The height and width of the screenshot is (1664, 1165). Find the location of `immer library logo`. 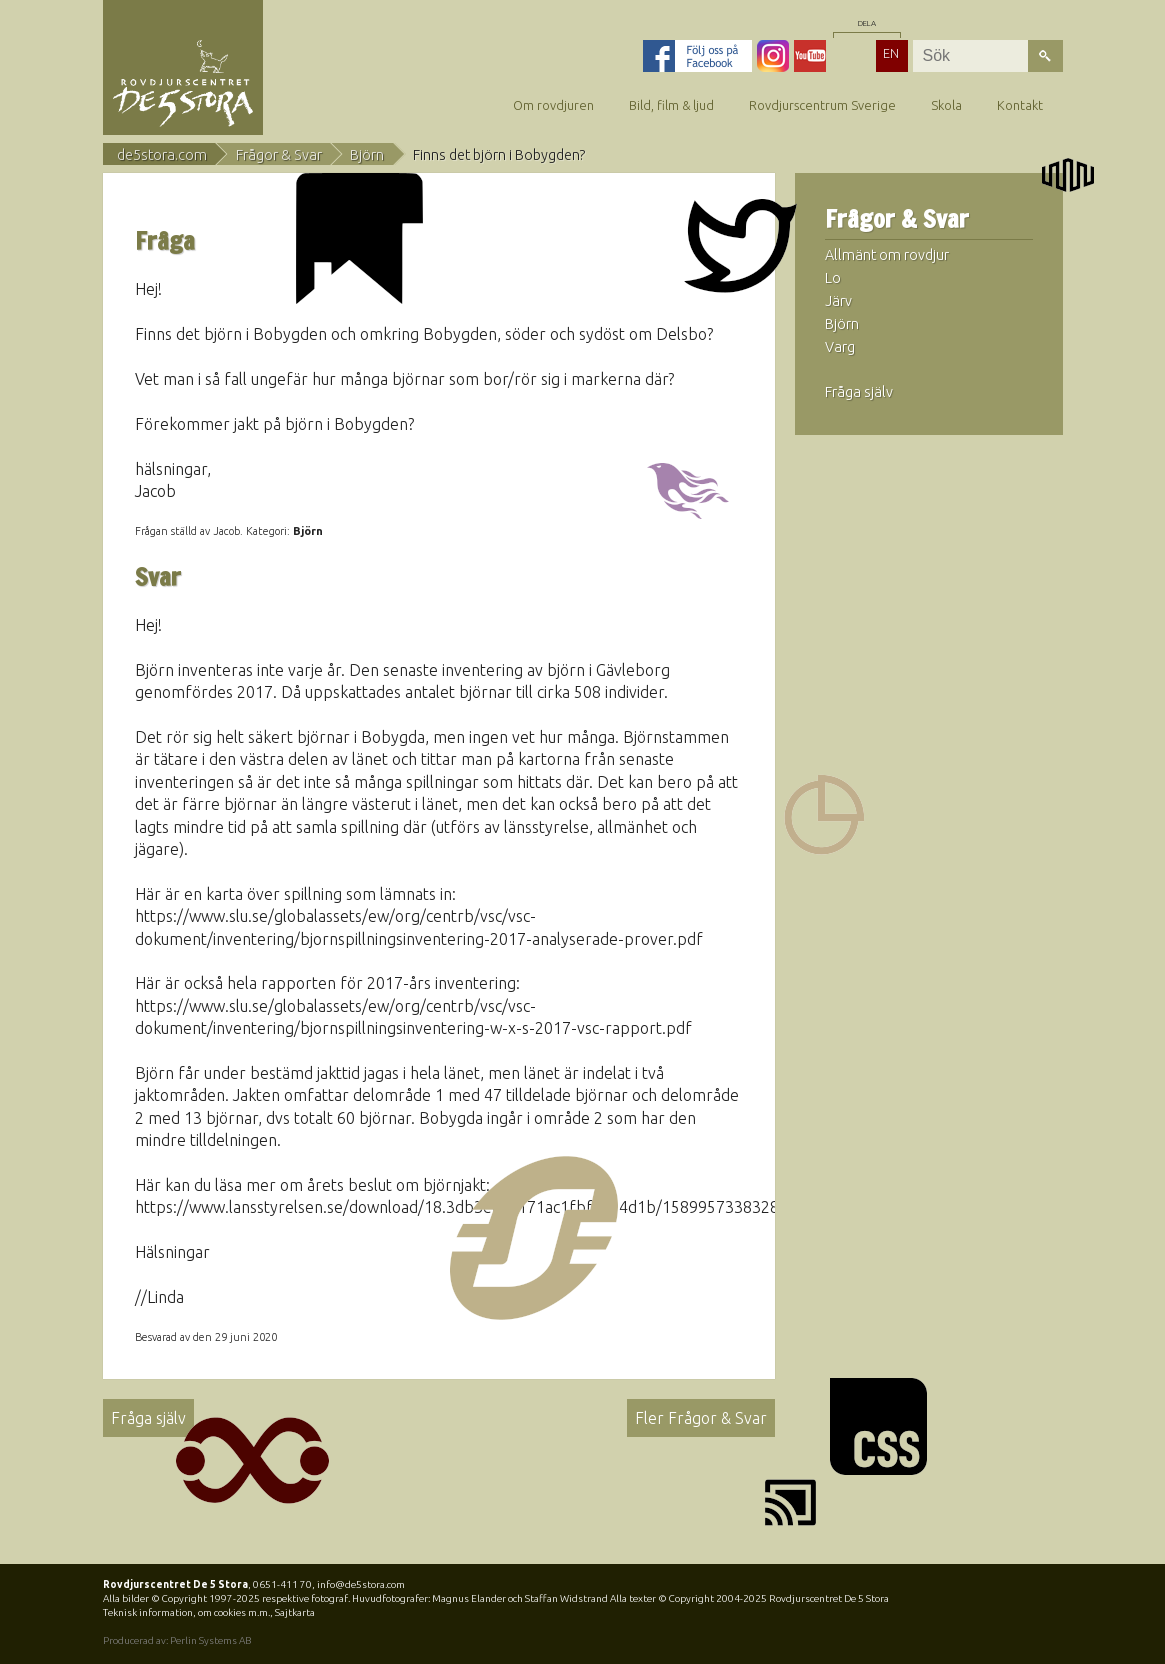

immer library logo is located at coordinates (252, 1460).